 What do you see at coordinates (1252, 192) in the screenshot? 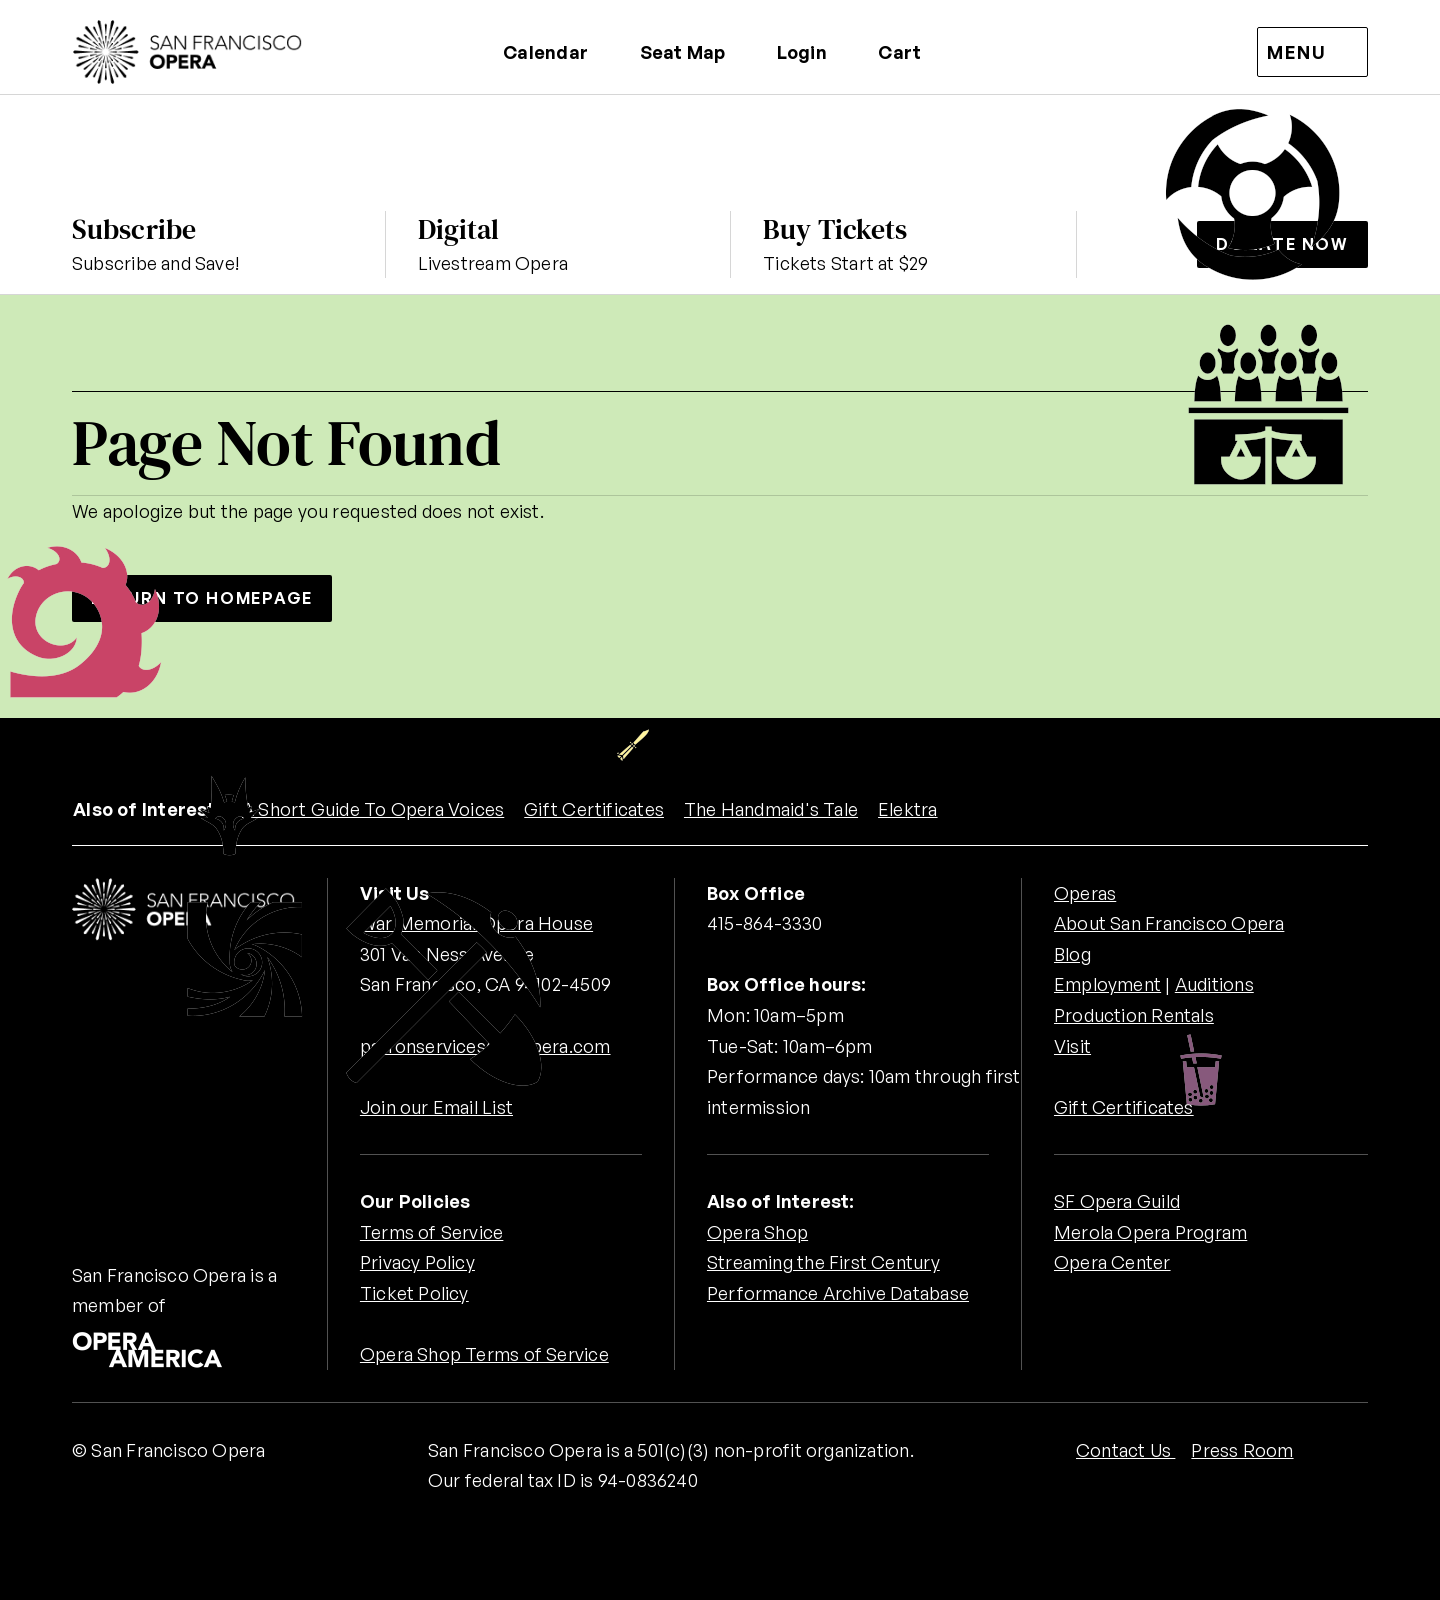
I see `throwing weapon or shuriken item in game inventory` at bounding box center [1252, 192].